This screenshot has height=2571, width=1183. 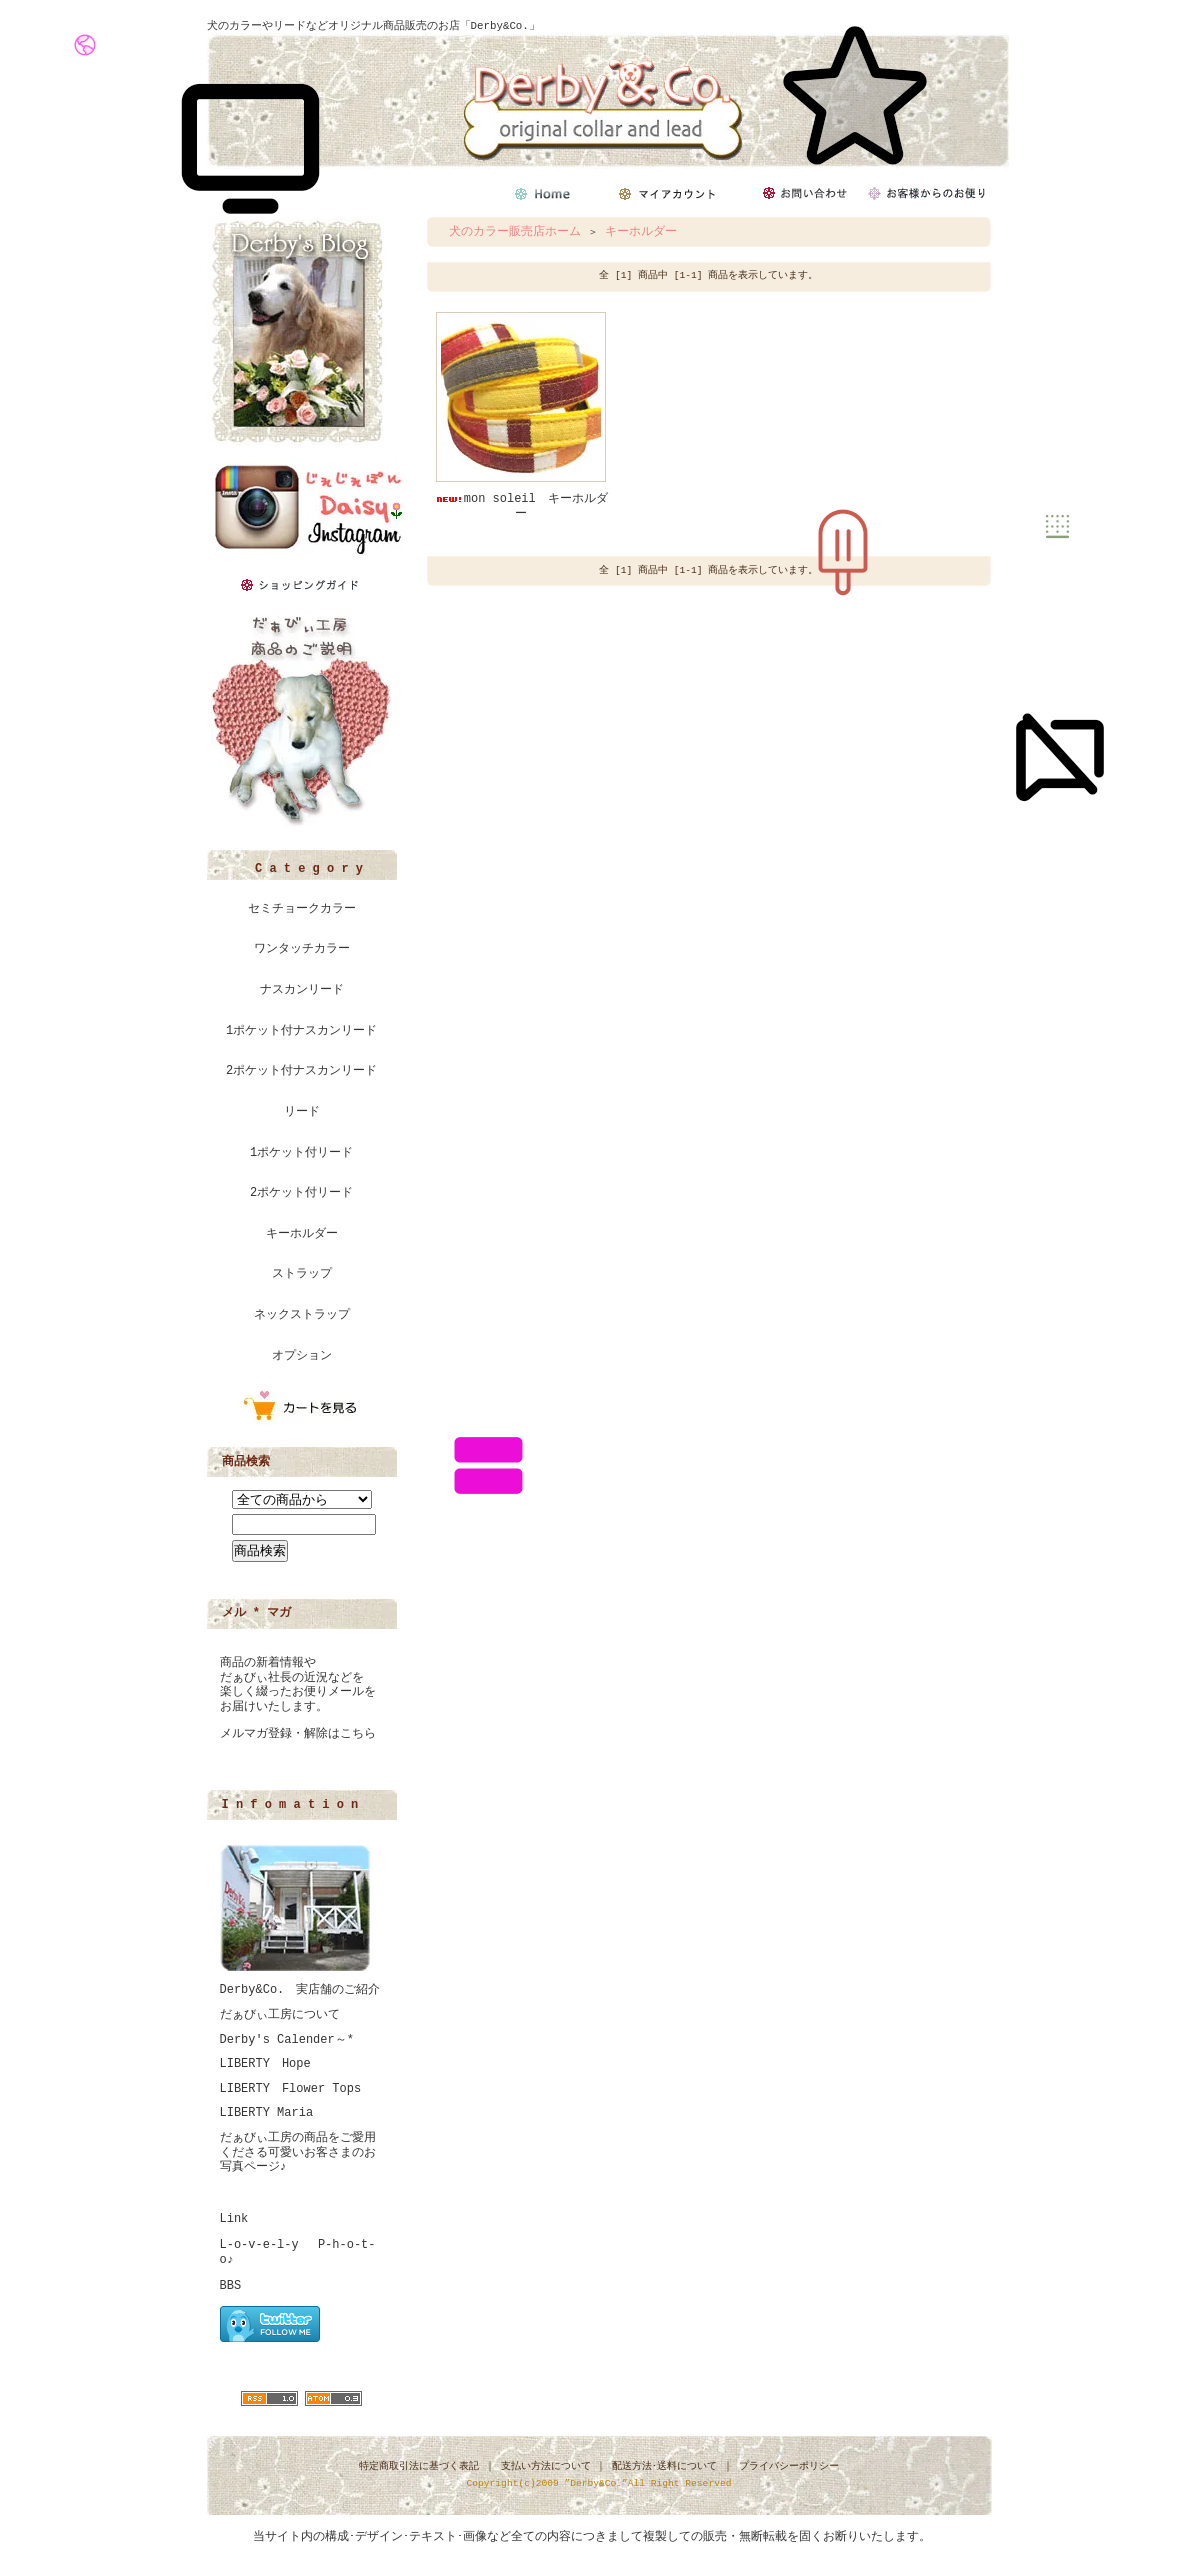 What do you see at coordinates (85, 45) in the screenshot?
I see `view western hemisphere or americas region` at bounding box center [85, 45].